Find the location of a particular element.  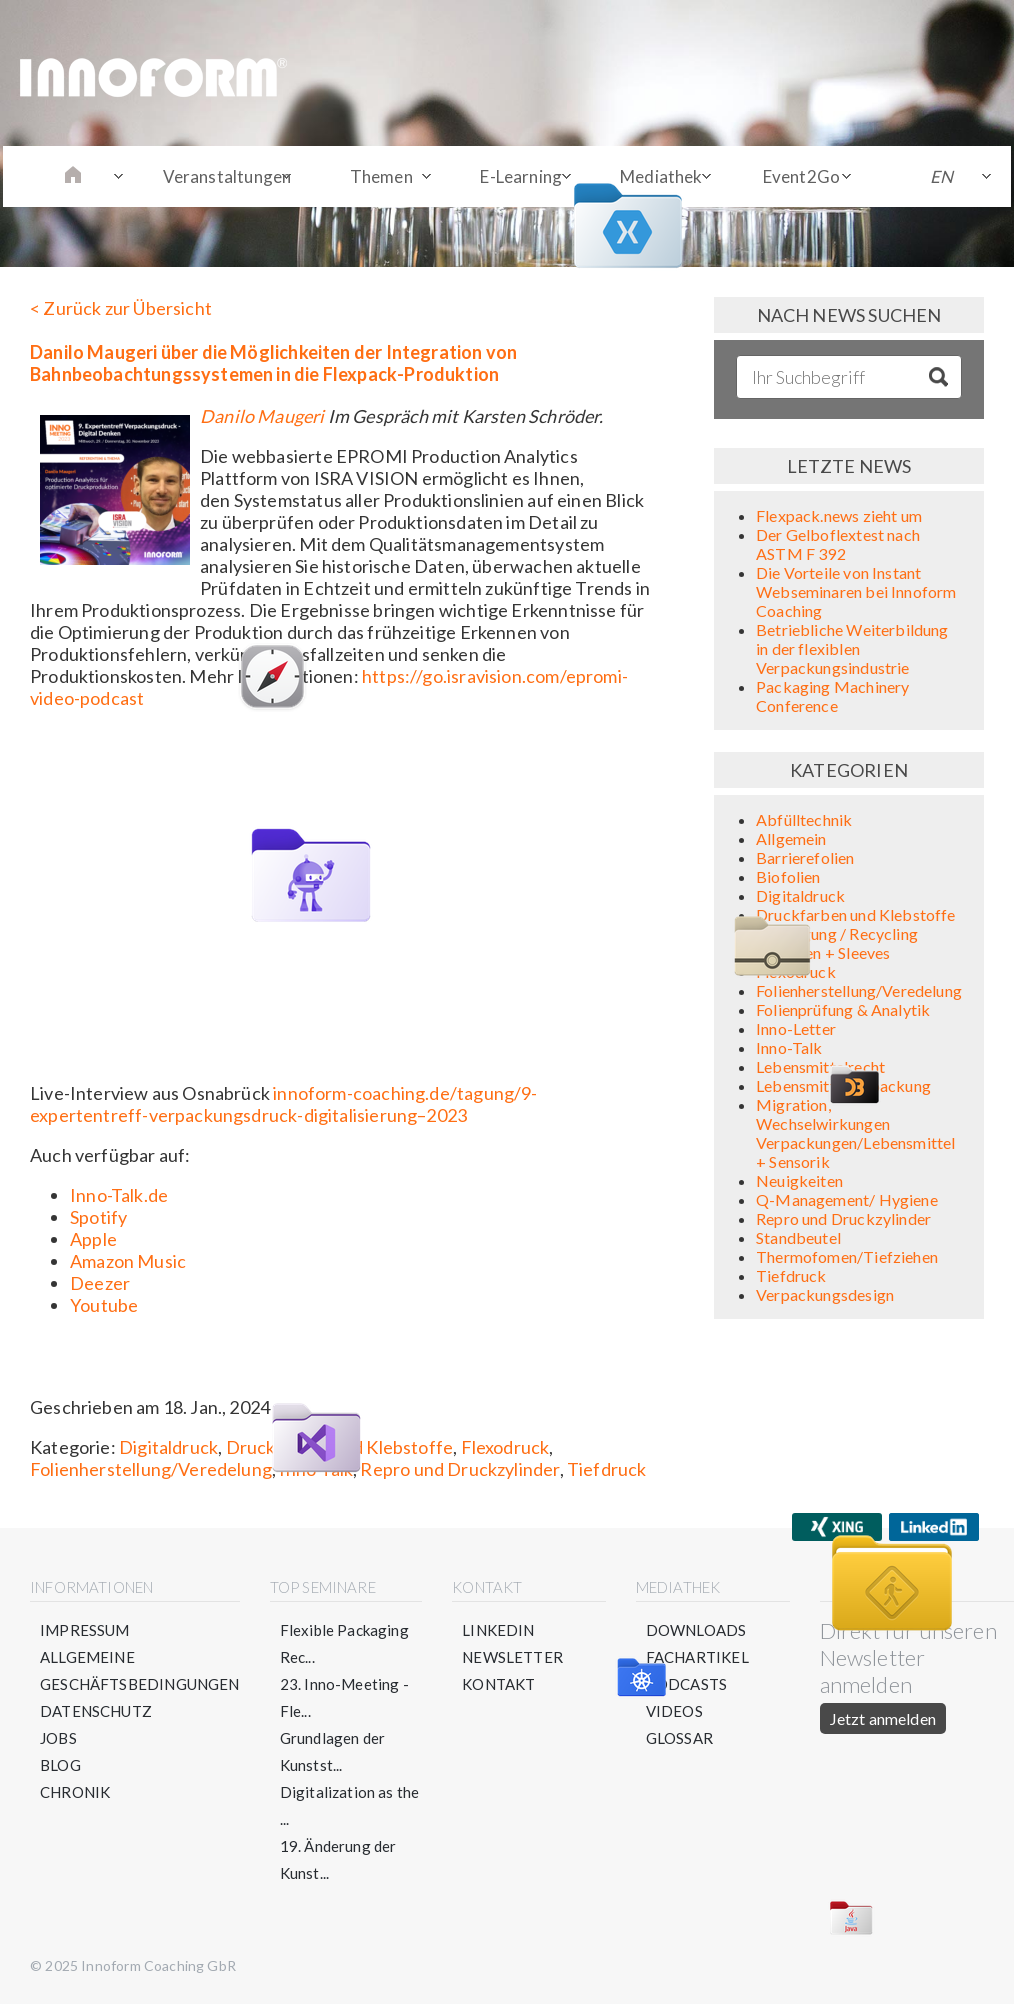

access the public folder for shared files is located at coordinates (892, 1583).